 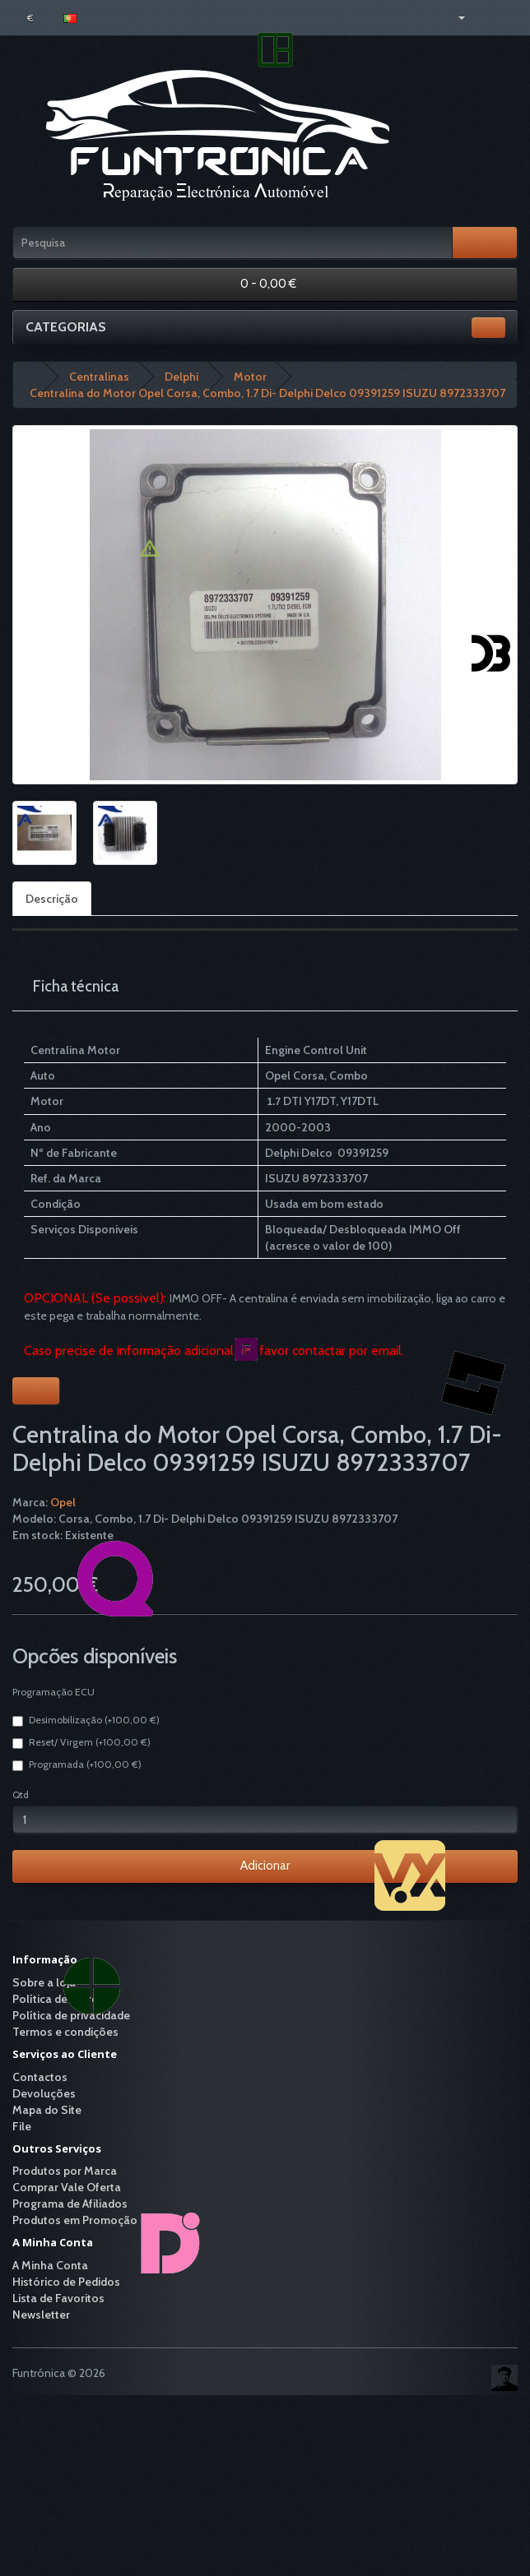 What do you see at coordinates (91, 1986) in the screenshot?
I see `quarto publishing system logo` at bounding box center [91, 1986].